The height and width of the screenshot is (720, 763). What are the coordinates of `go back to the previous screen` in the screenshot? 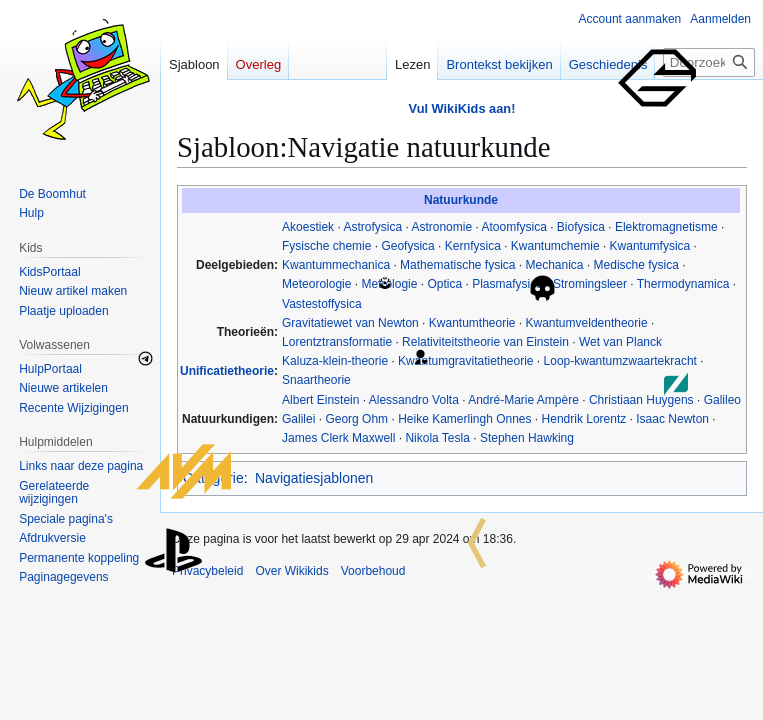 It's located at (478, 543).